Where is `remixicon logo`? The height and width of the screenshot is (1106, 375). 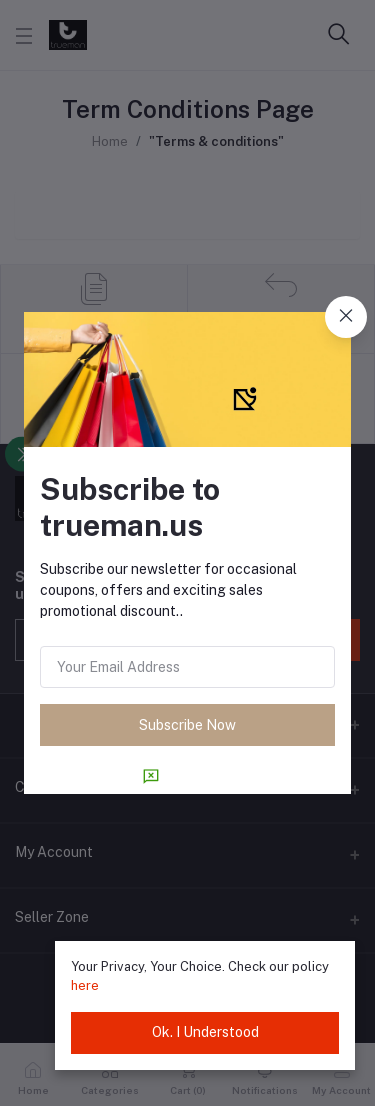 remixicon logo is located at coordinates (245, 399).